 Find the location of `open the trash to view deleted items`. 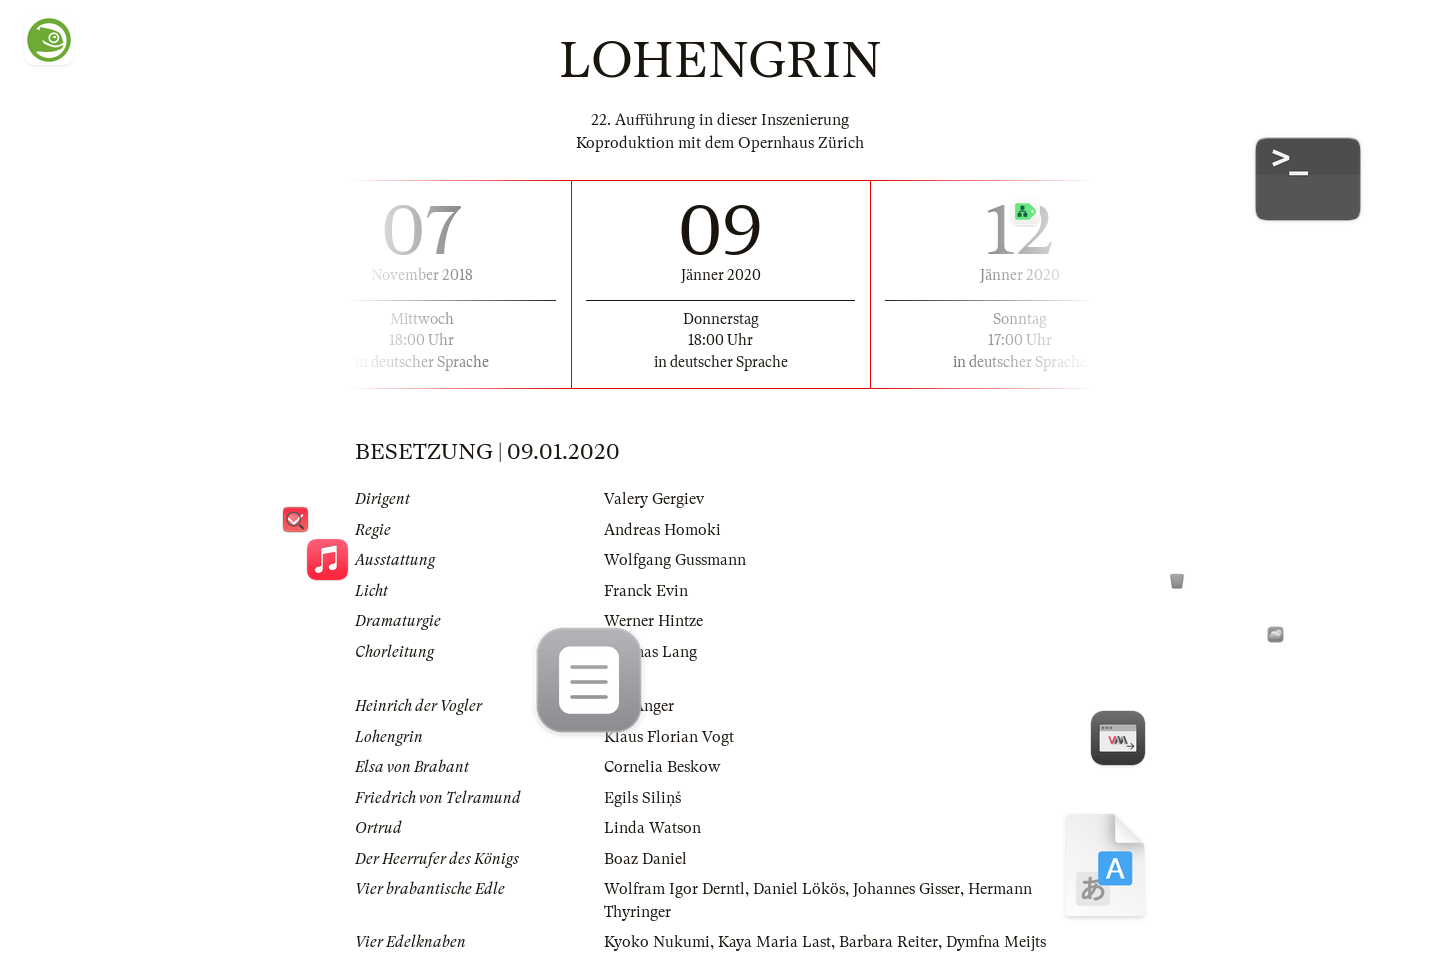

open the trash to view deleted items is located at coordinates (1177, 581).